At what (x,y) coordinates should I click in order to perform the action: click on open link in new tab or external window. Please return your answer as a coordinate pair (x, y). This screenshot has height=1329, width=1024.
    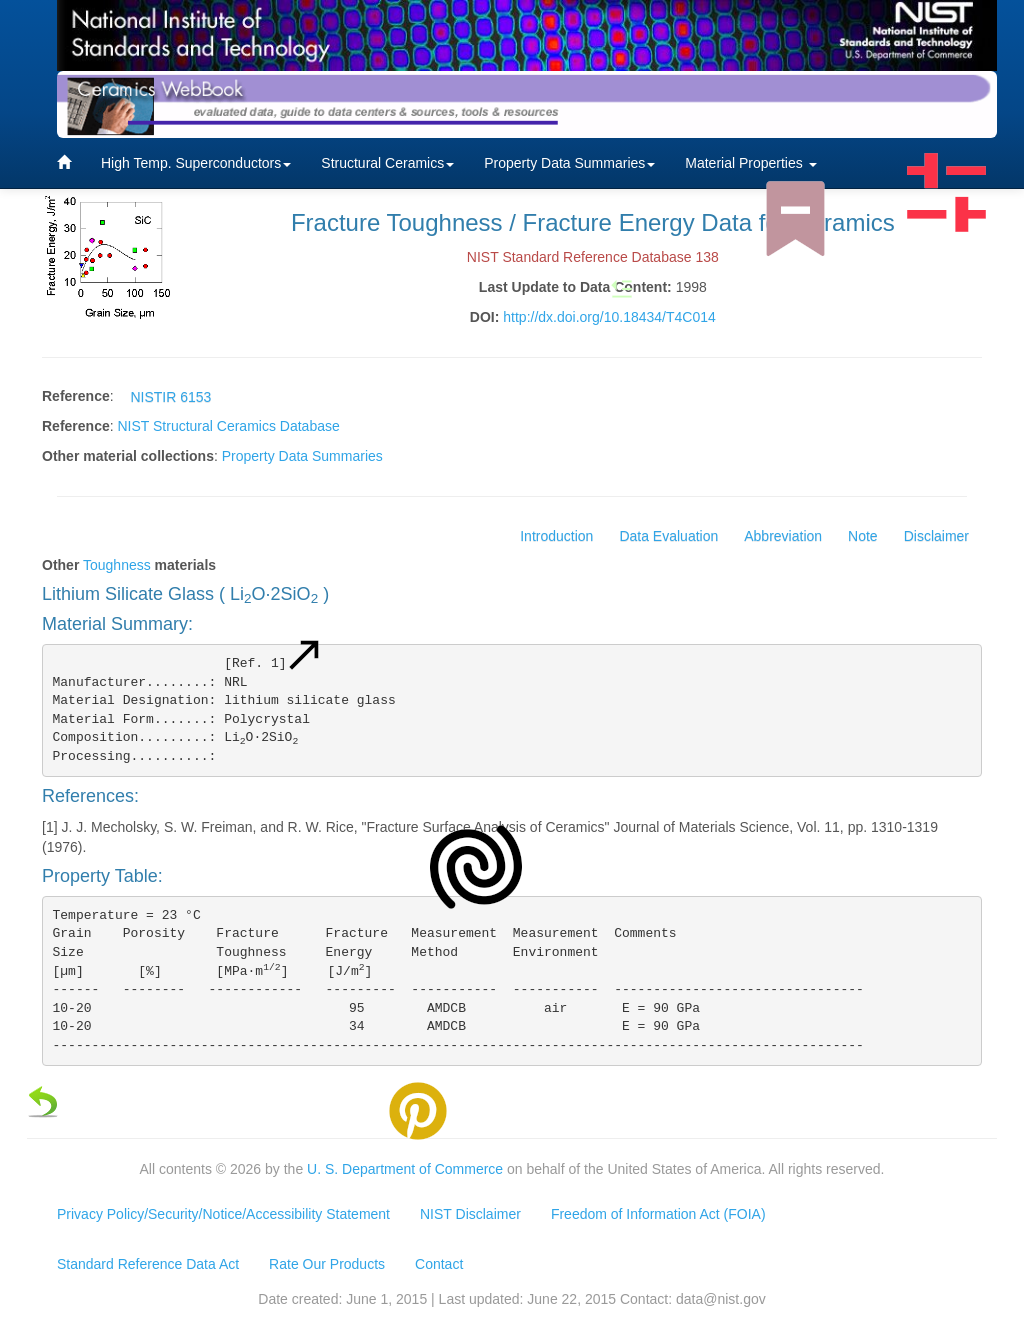
    Looking at the image, I should click on (304, 654).